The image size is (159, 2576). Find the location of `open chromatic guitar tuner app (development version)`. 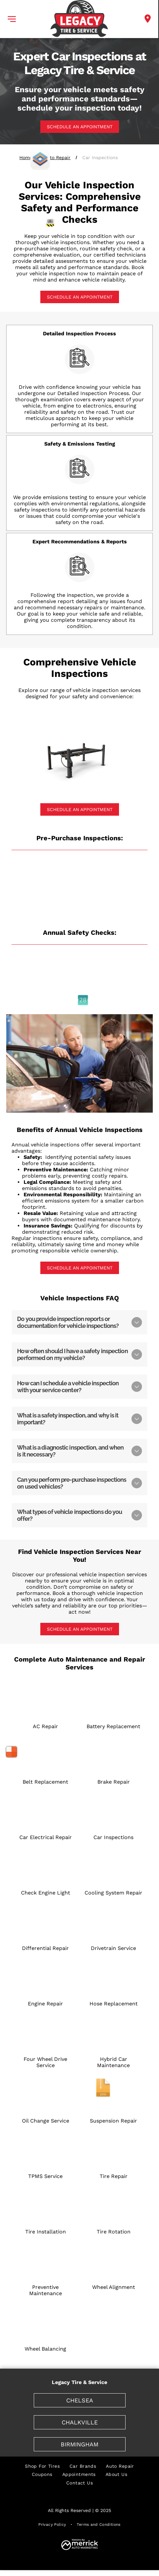

open chromatic guitar tuner app (development version) is located at coordinates (50, 222).